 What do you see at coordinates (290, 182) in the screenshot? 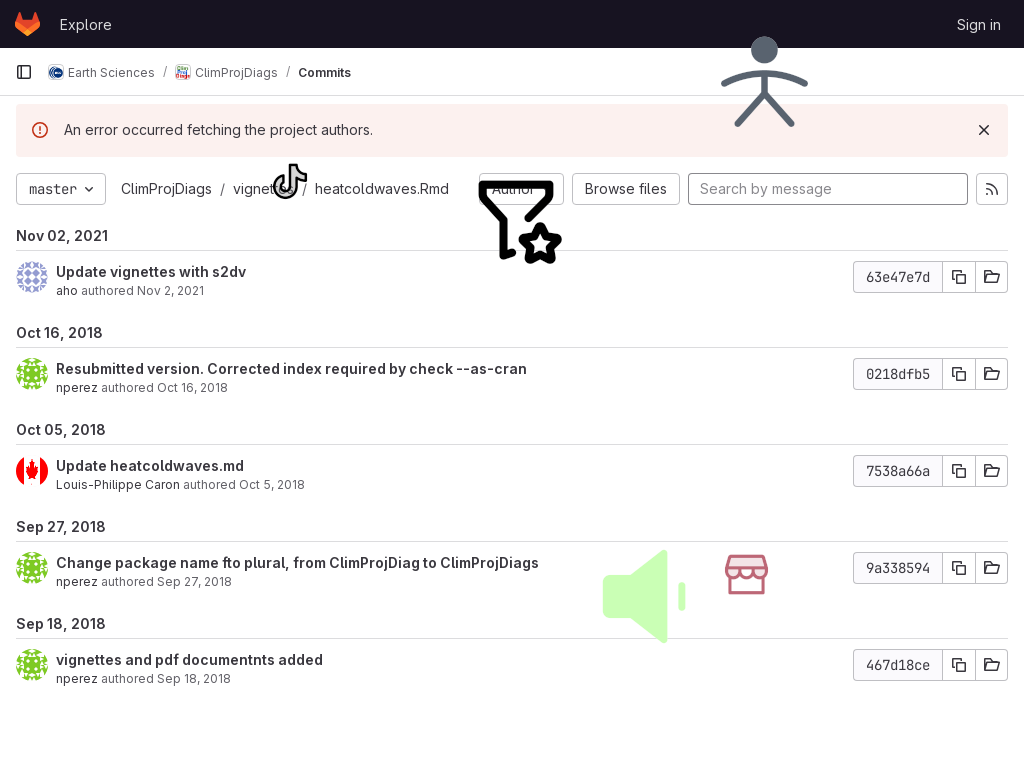
I see `open TikTok app` at bounding box center [290, 182].